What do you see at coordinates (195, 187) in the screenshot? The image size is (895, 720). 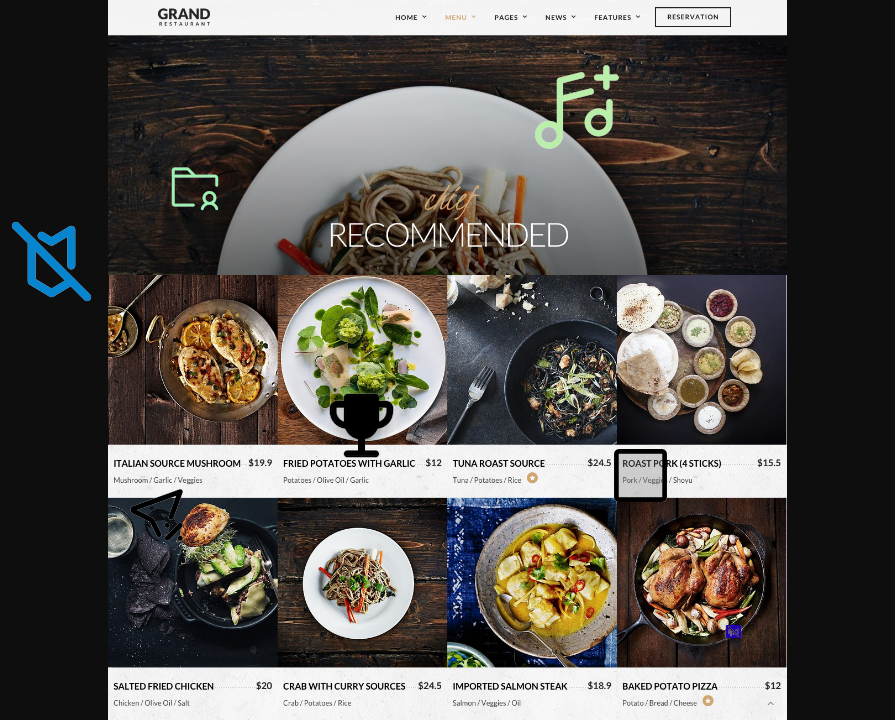 I see `access user-specific files` at bounding box center [195, 187].